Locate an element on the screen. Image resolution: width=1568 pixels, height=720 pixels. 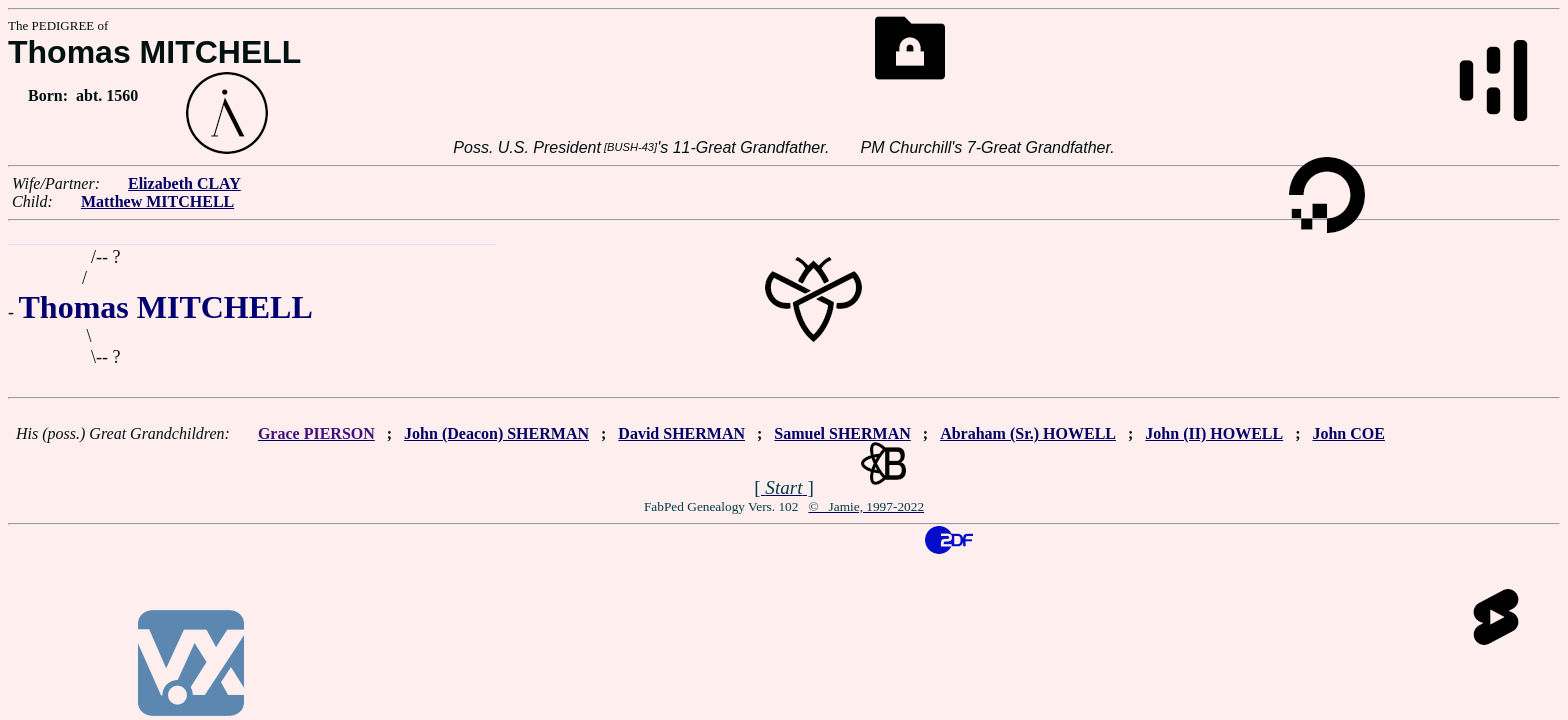
open hyperskill learning platform is located at coordinates (1493, 80).